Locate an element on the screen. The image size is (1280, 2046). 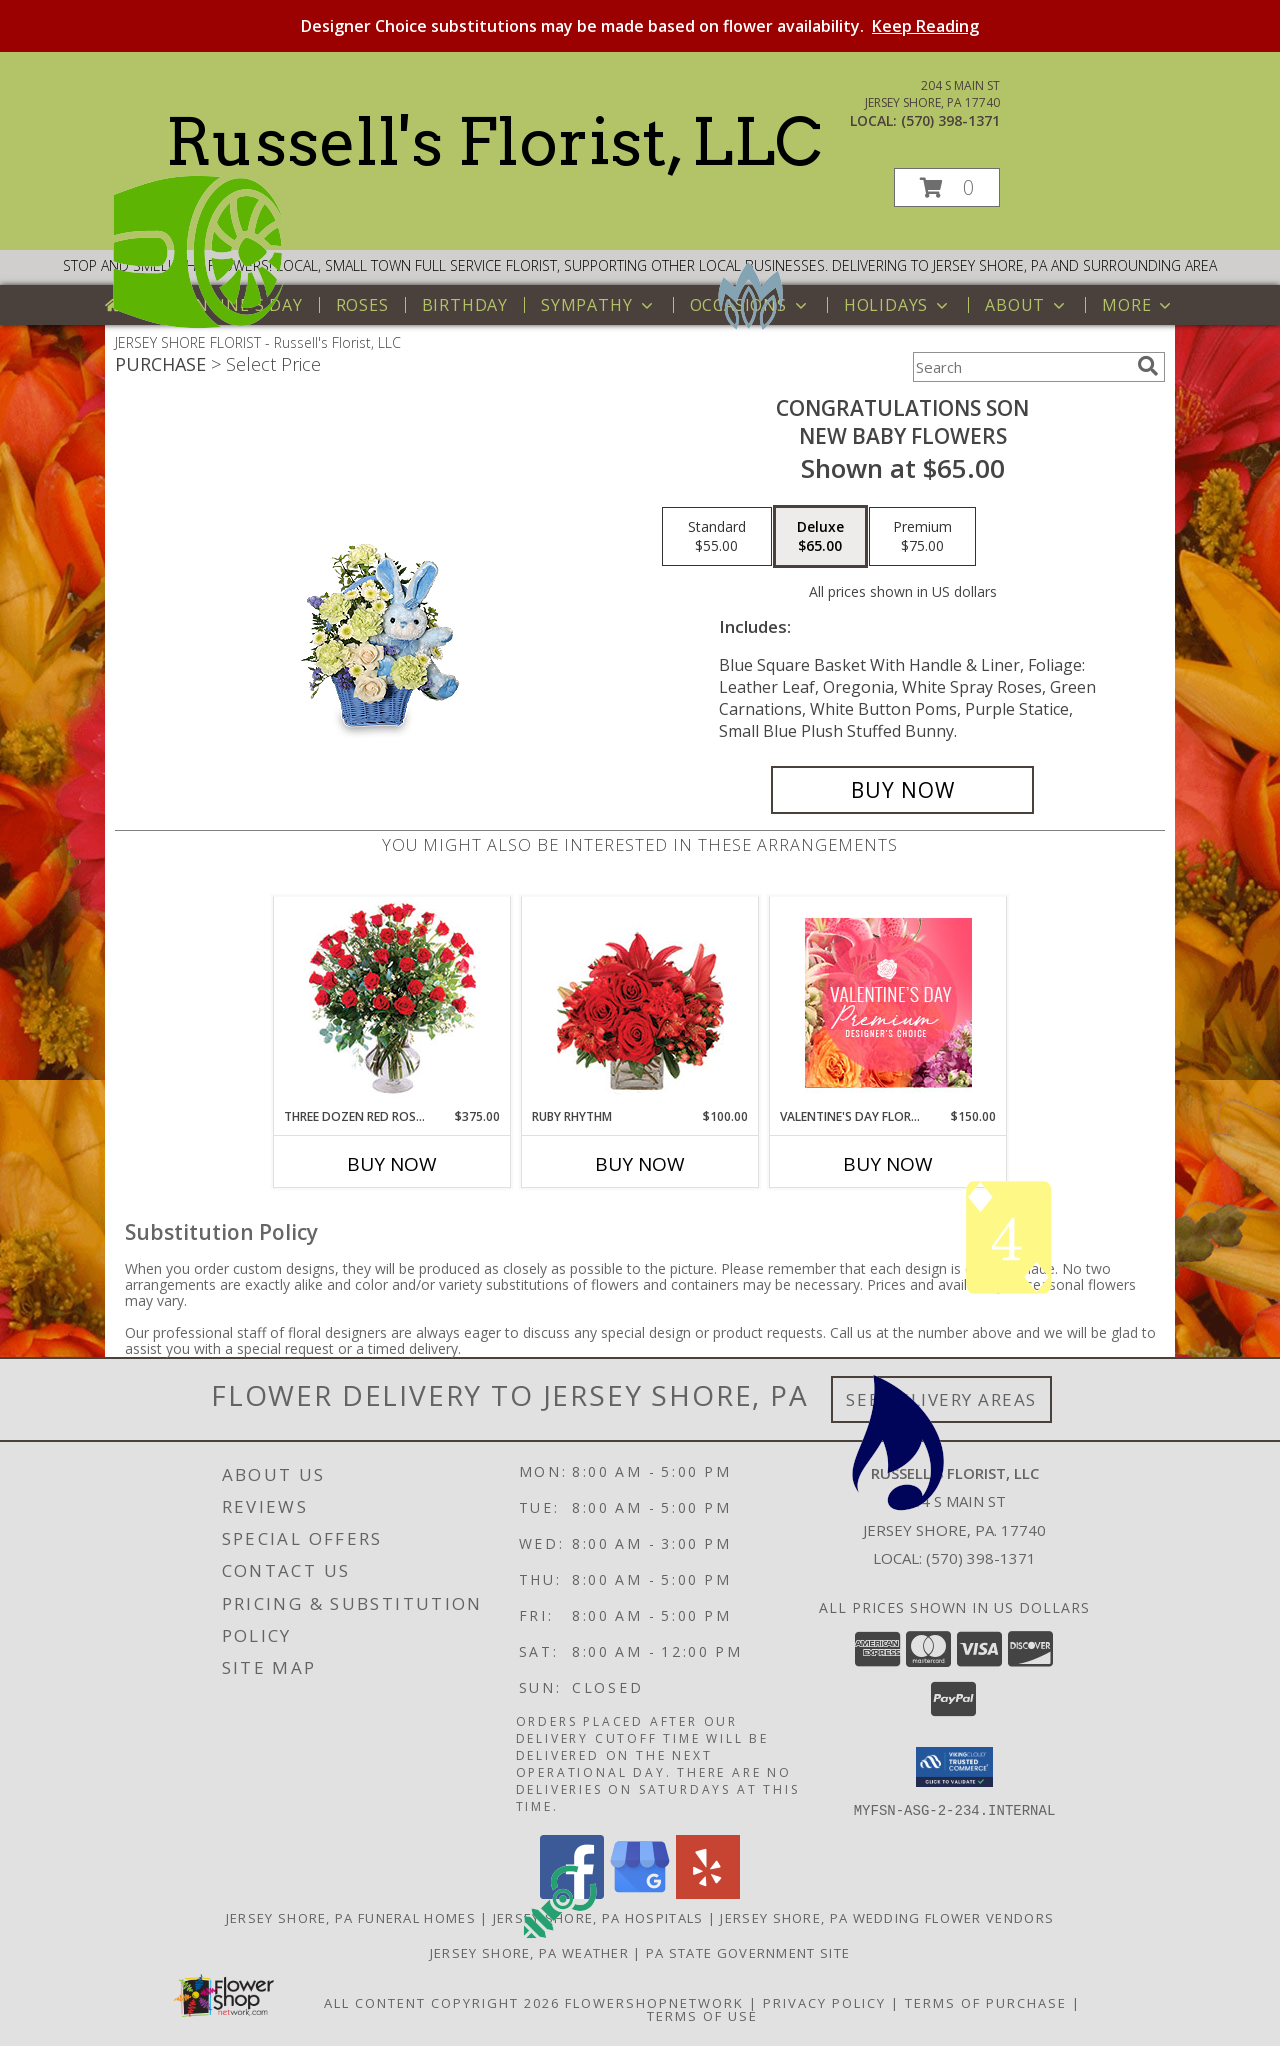
activate robotic arm or grabber tool is located at coordinates (563, 1899).